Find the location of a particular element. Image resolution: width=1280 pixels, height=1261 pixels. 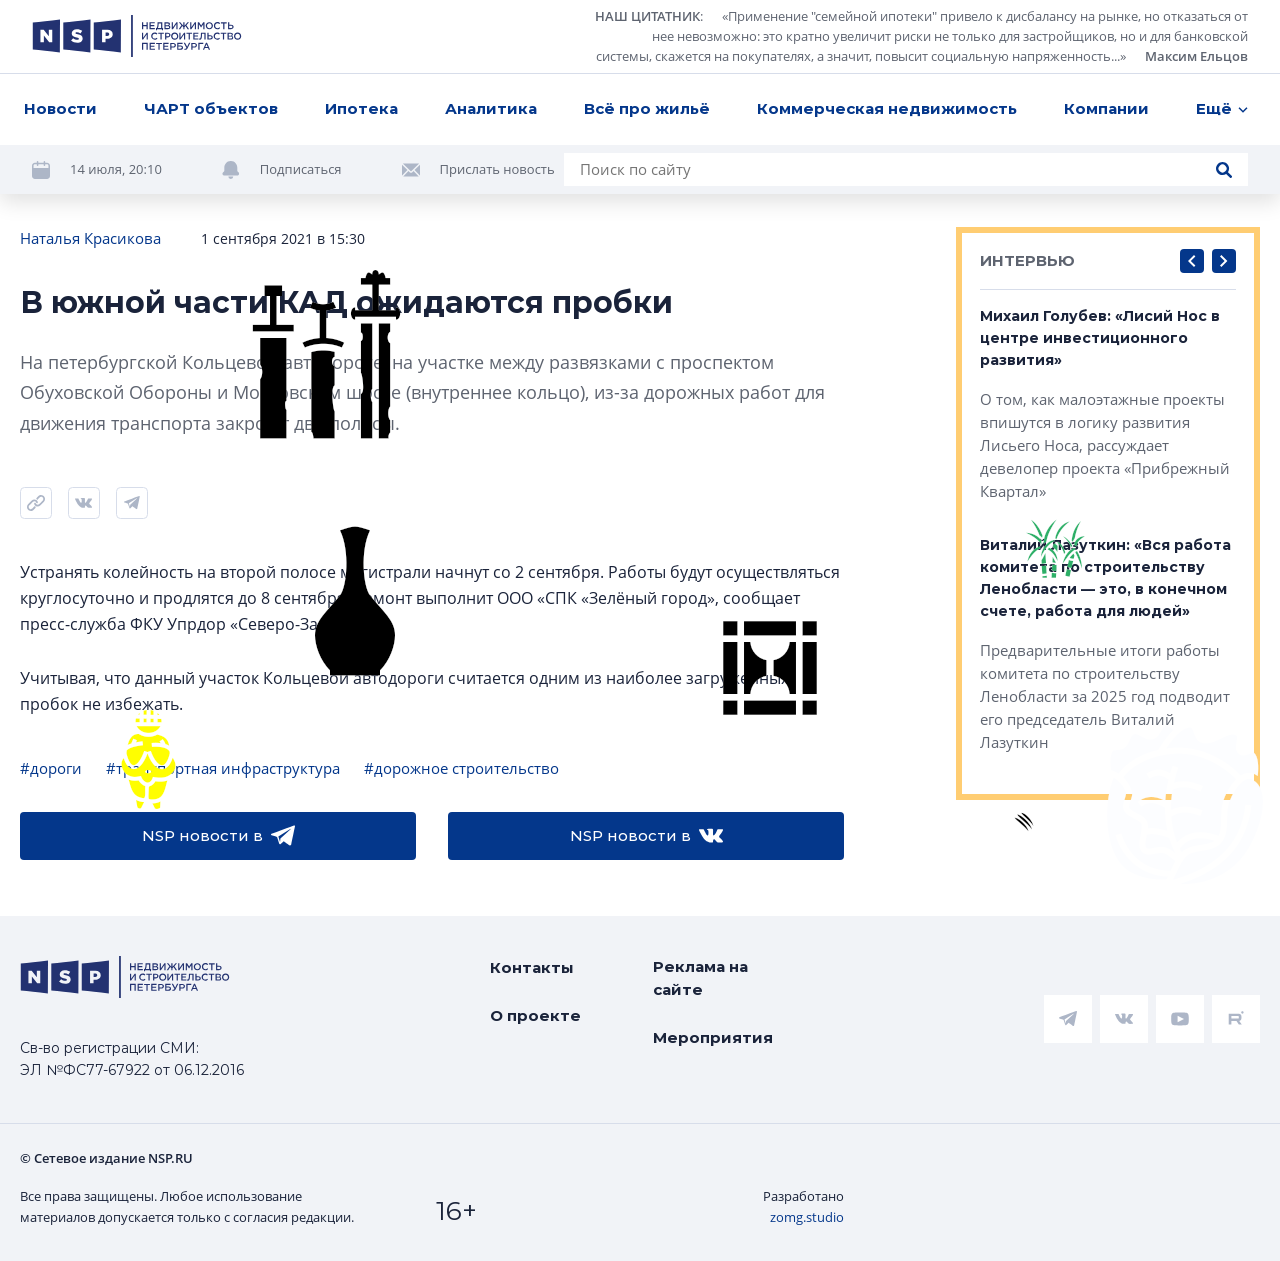

decorative item or collectible in inventory is located at coordinates (355, 601).